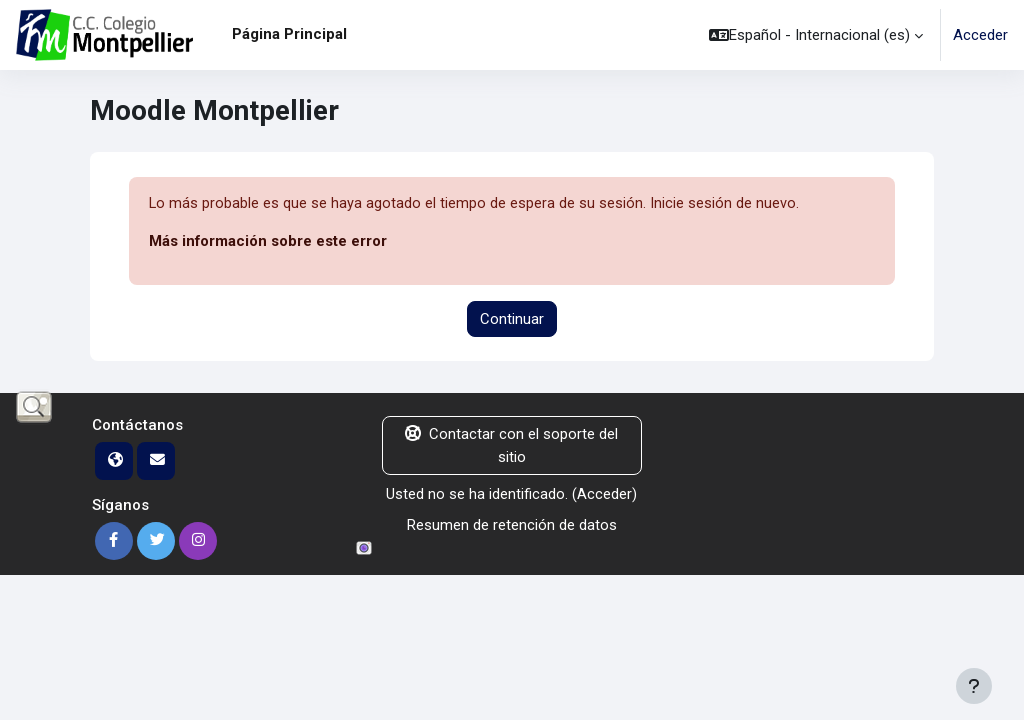 The image size is (1024, 720). I want to click on open the photo viewer application, so click(34, 407).